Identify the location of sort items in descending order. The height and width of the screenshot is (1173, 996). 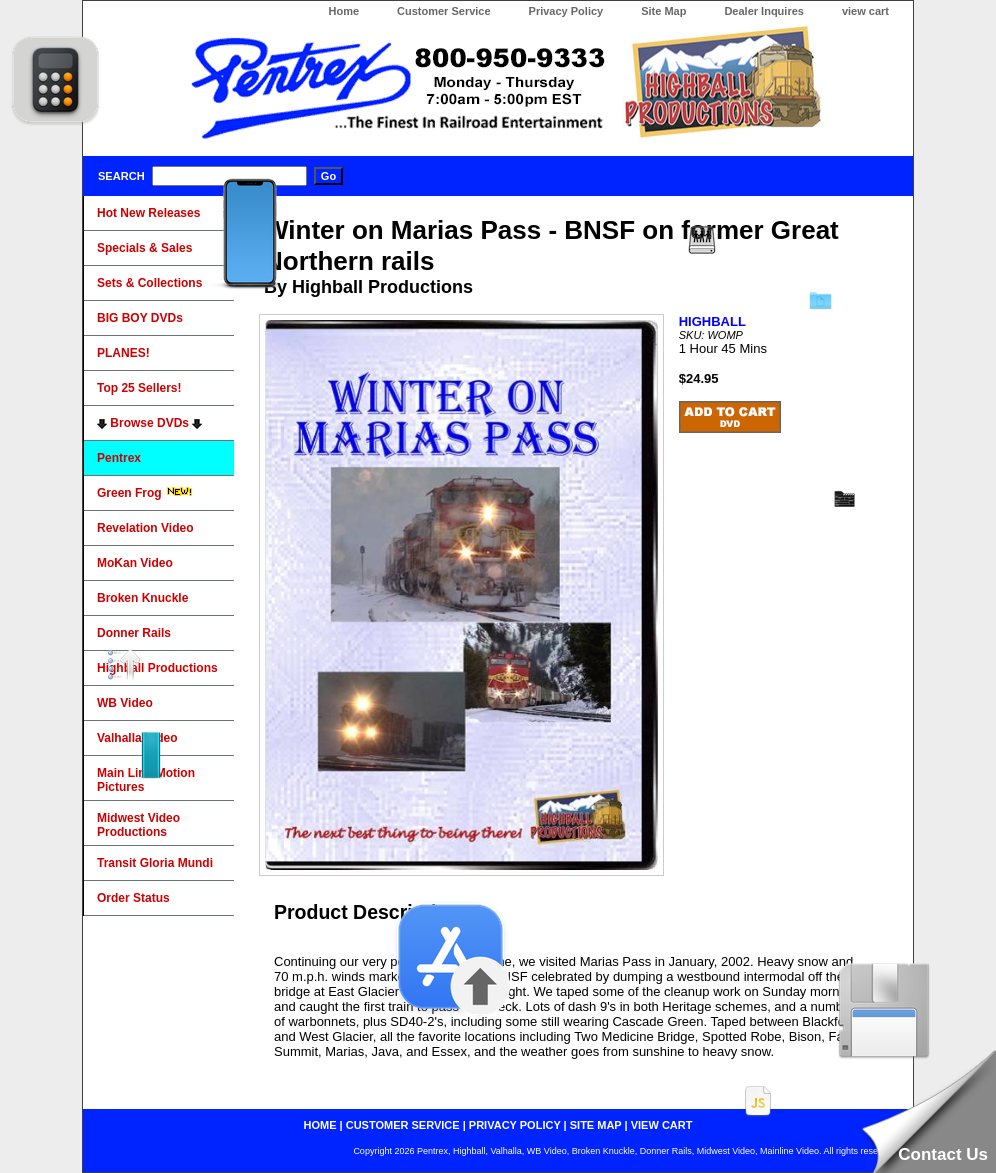
(125, 665).